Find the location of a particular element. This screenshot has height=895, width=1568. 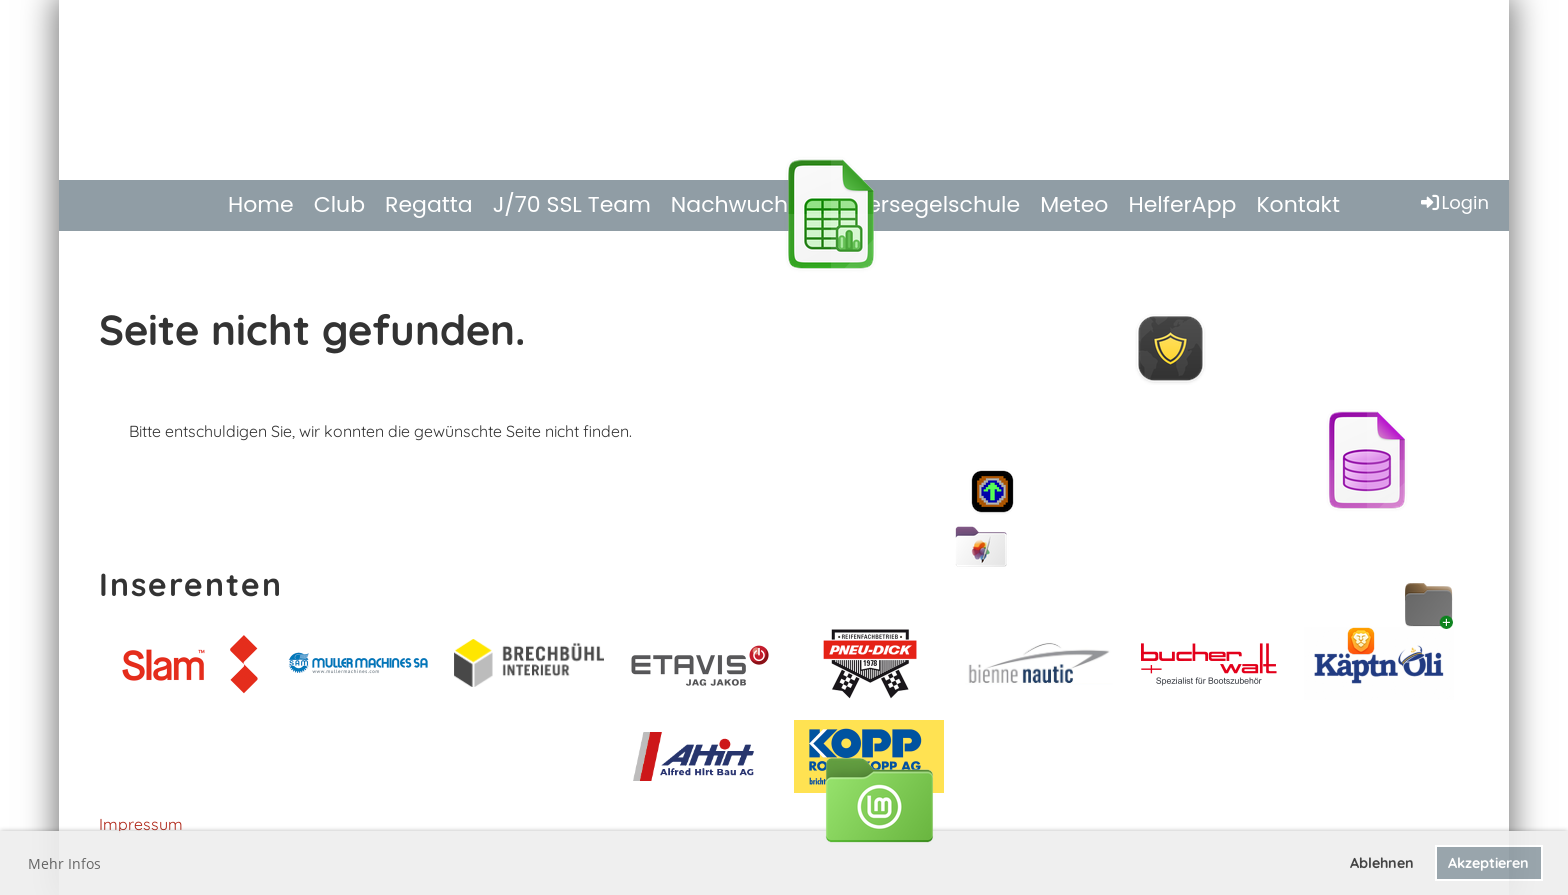

libreoffice calc spreadsheet template file is located at coordinates (831, 214).